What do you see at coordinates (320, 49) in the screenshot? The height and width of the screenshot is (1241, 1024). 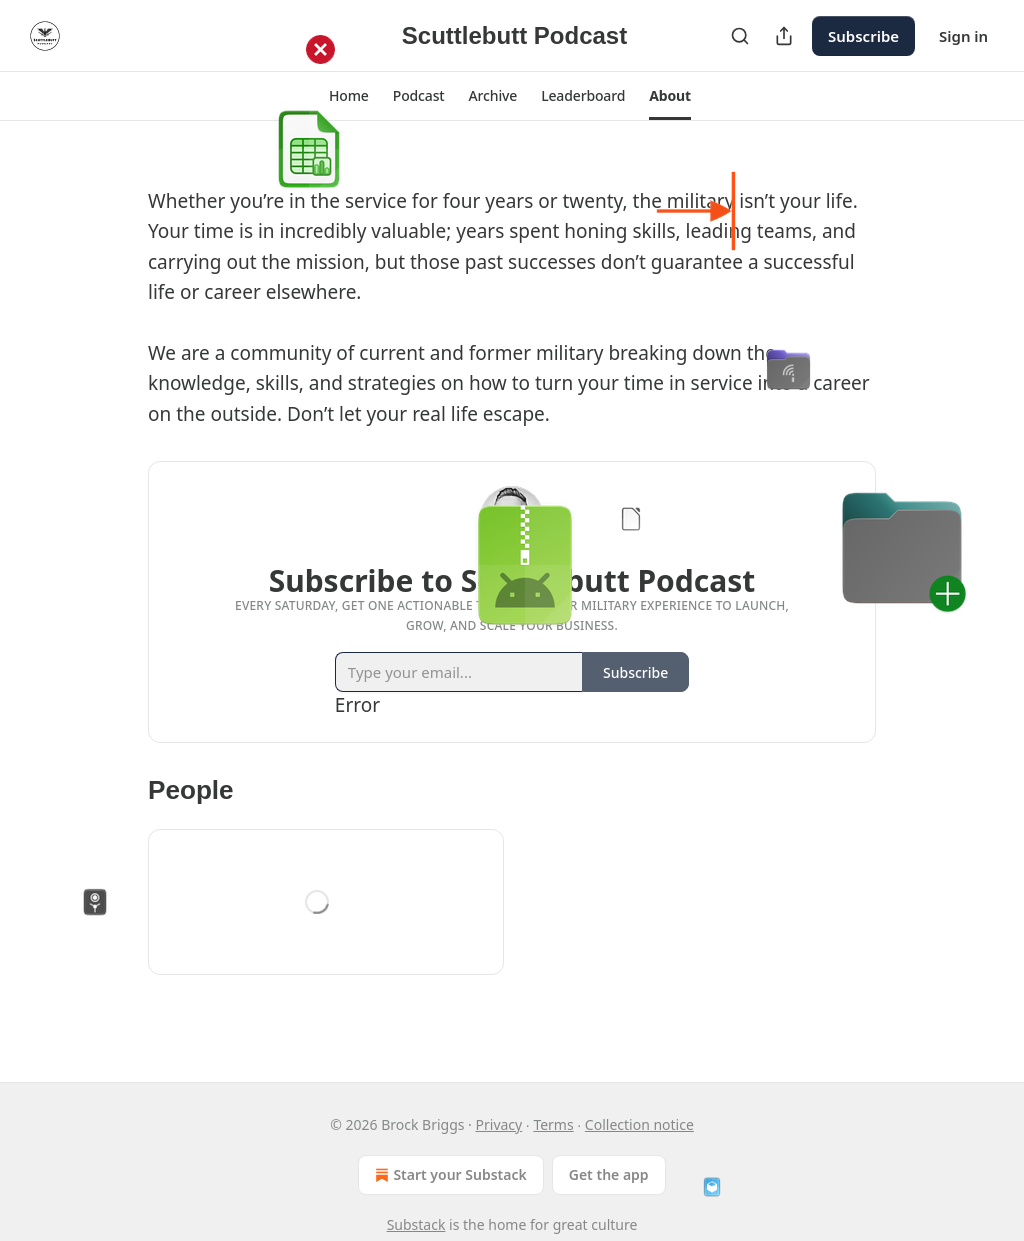 I see `cancel or close a dialog` at bounding box center [320, 49].